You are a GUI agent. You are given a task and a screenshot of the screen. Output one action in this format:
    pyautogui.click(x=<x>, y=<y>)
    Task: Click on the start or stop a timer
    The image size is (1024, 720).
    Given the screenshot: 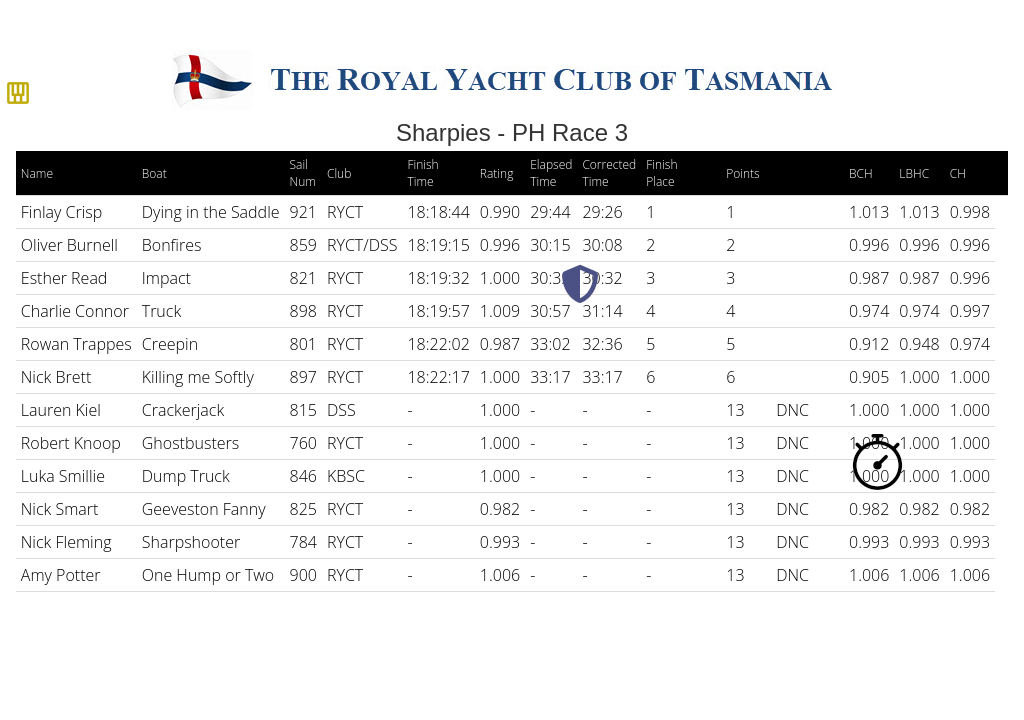 What is the action you would take?
    pyautogui.click(x=877, y=463)
    